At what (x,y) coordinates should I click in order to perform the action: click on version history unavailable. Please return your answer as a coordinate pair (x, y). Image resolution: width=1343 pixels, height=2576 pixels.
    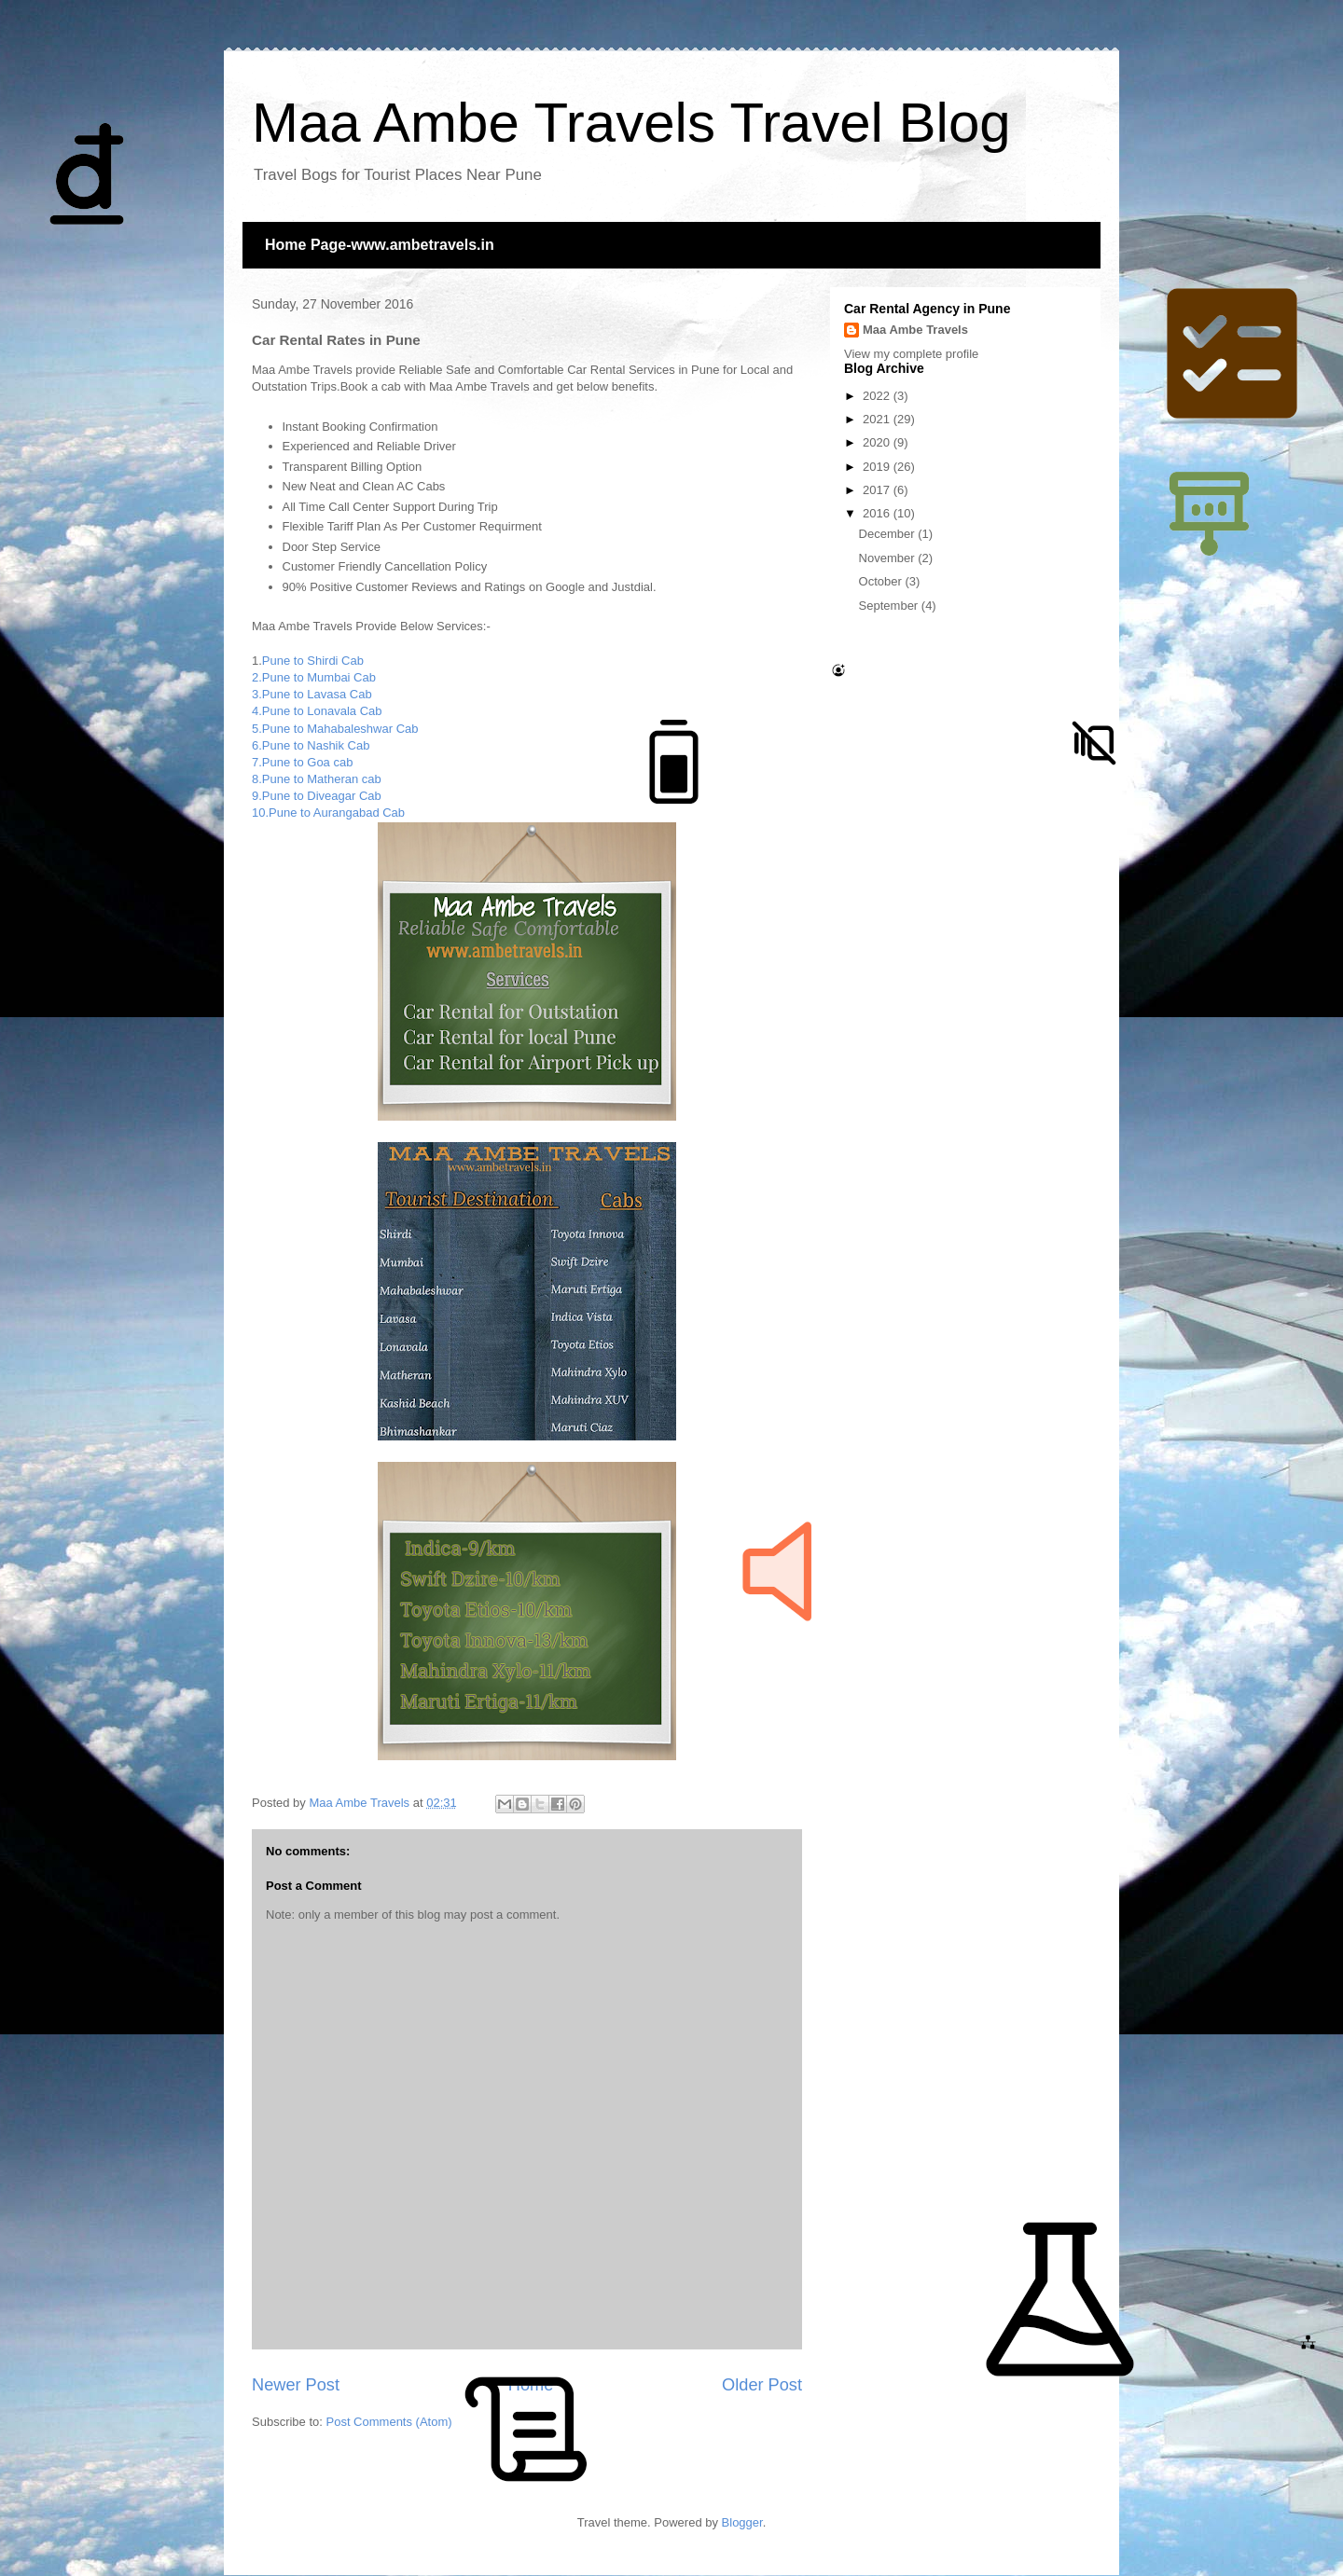
    Looking at the image, I should click on (1094, 743).